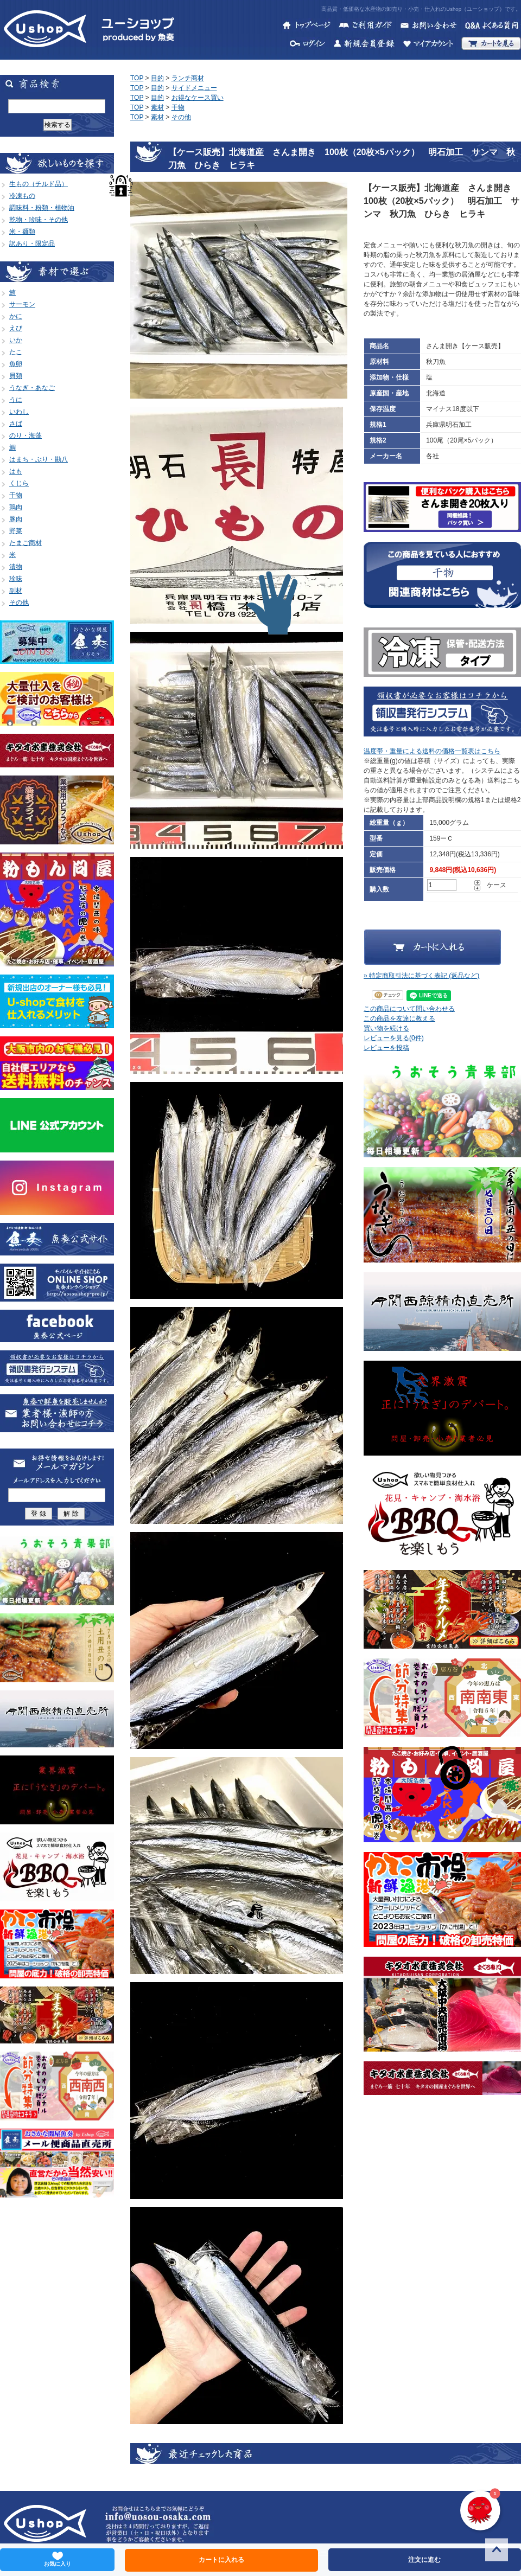 The height and width of the screenshot is (2576, 521). What do you see at coordinates (255, 1911) in the screenshot?
I see `select roman soldier or centurion character class` at bounding box center [255, 1911].